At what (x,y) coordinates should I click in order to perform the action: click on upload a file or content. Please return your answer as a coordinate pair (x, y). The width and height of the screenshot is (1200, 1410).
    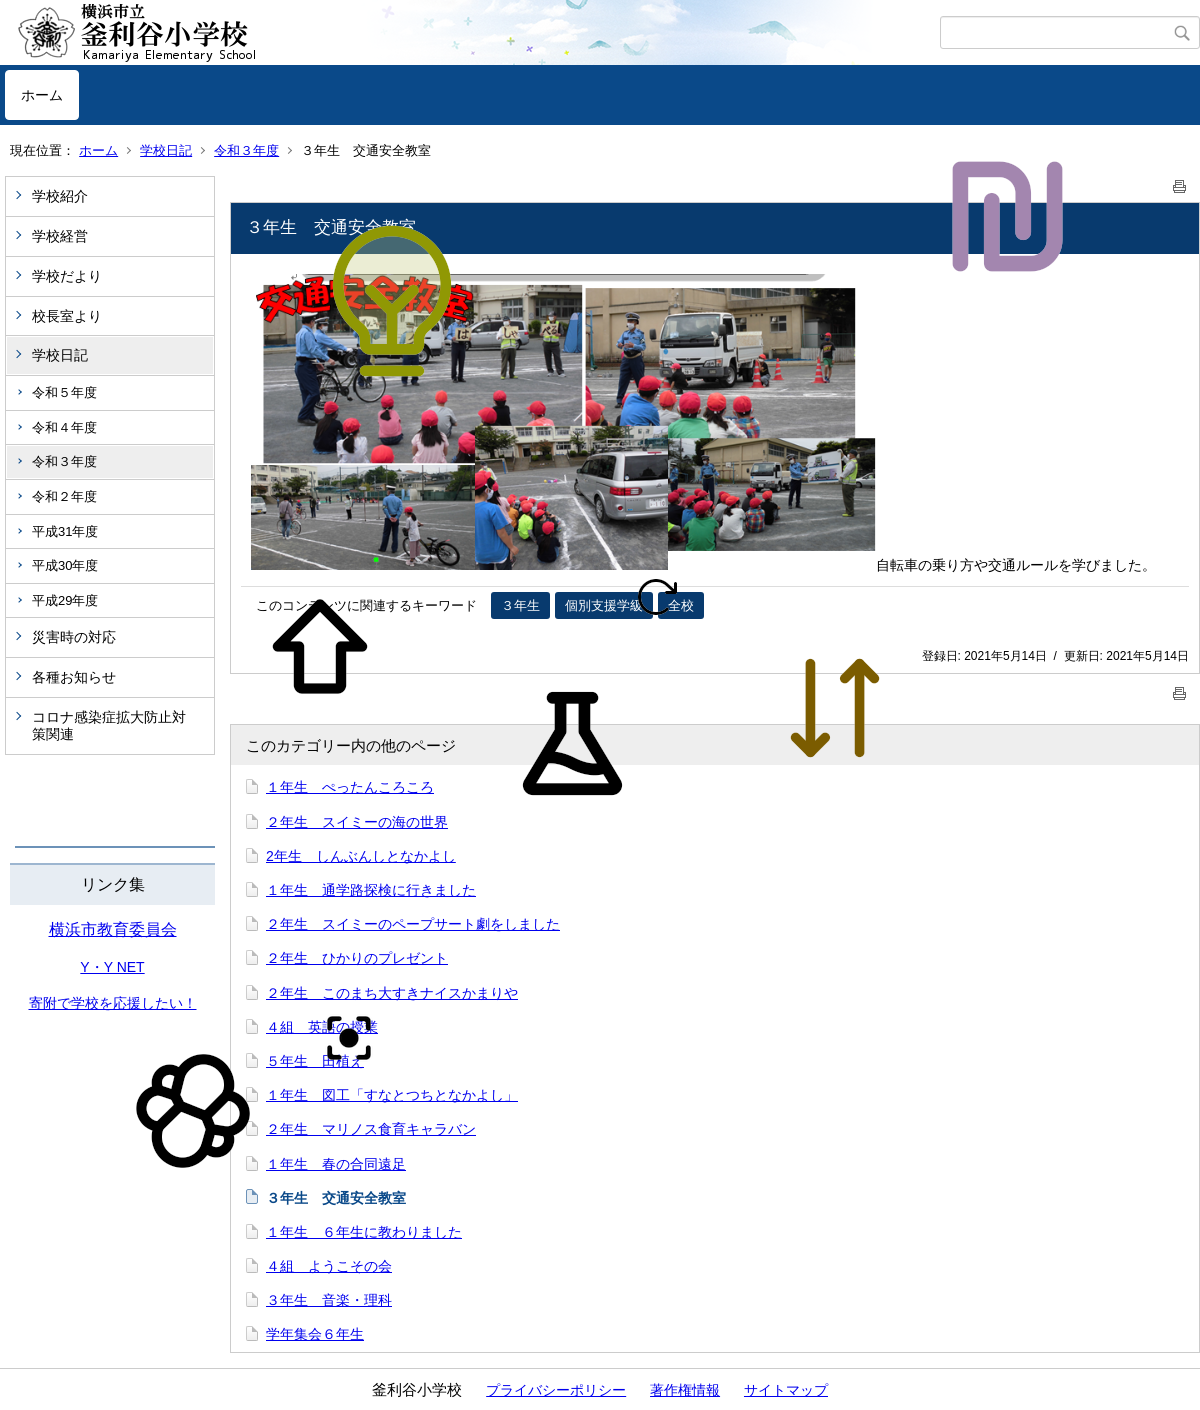
    Looking at the image, I should click on (320, 650).